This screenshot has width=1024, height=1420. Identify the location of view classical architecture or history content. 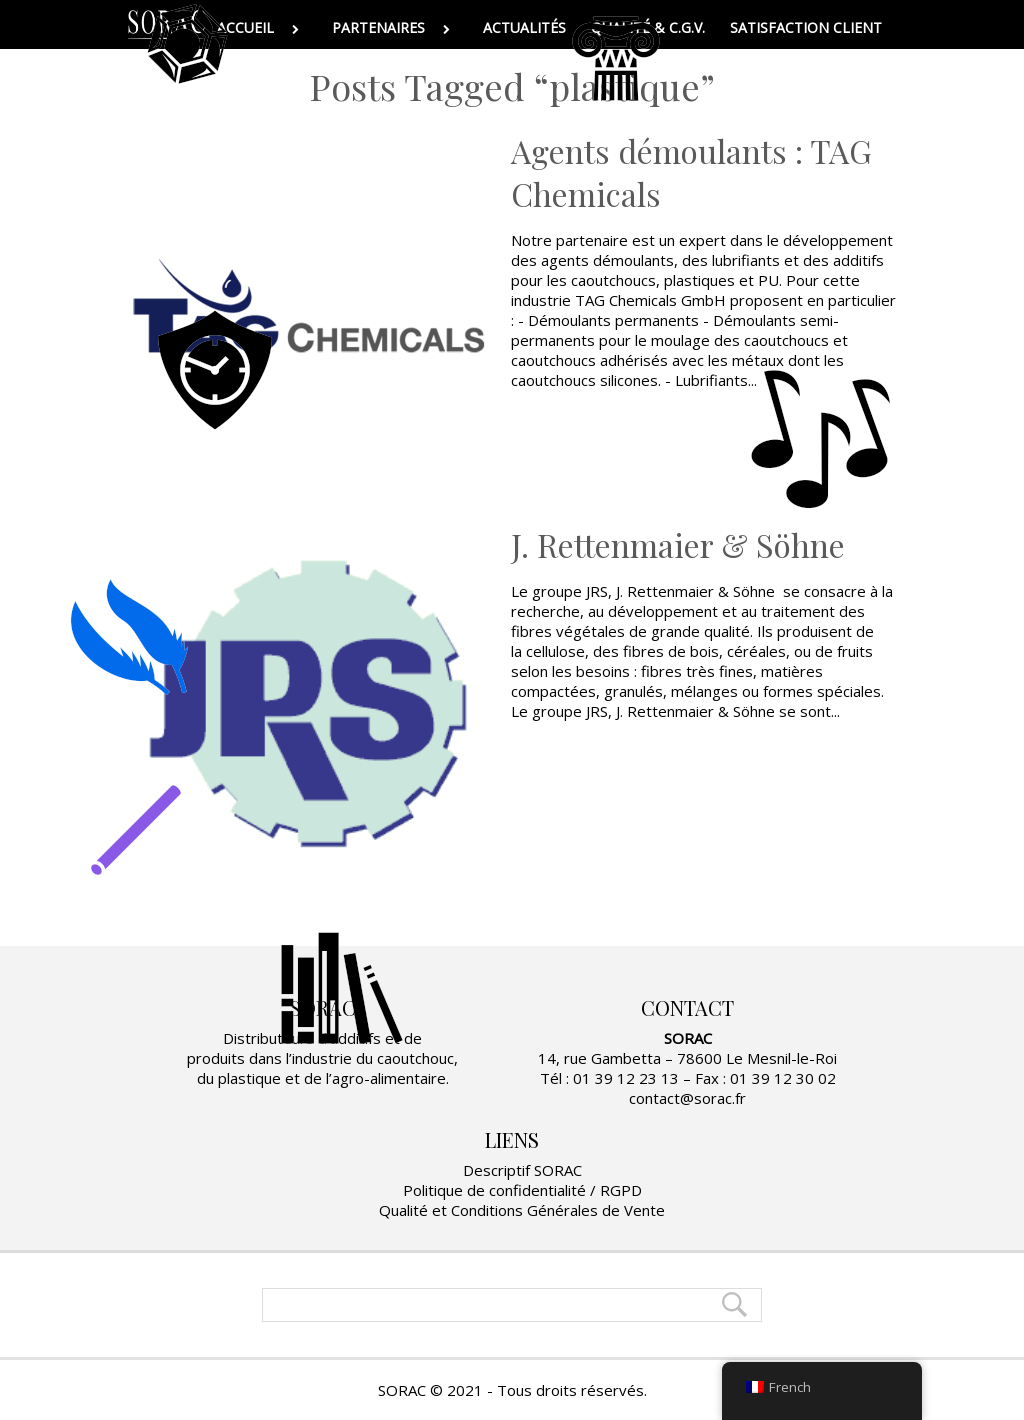
(616, 57).